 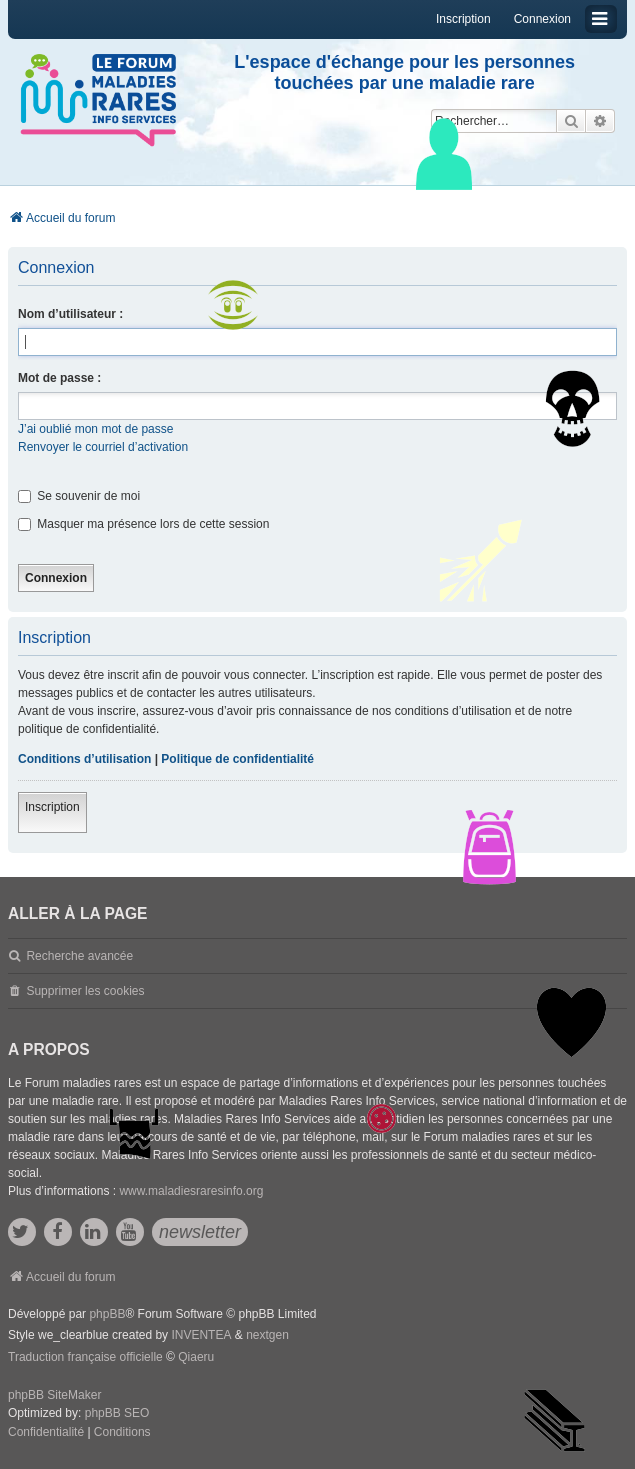 I want to click on launch celebration or fireworks effect, so click(x=481, y=559).